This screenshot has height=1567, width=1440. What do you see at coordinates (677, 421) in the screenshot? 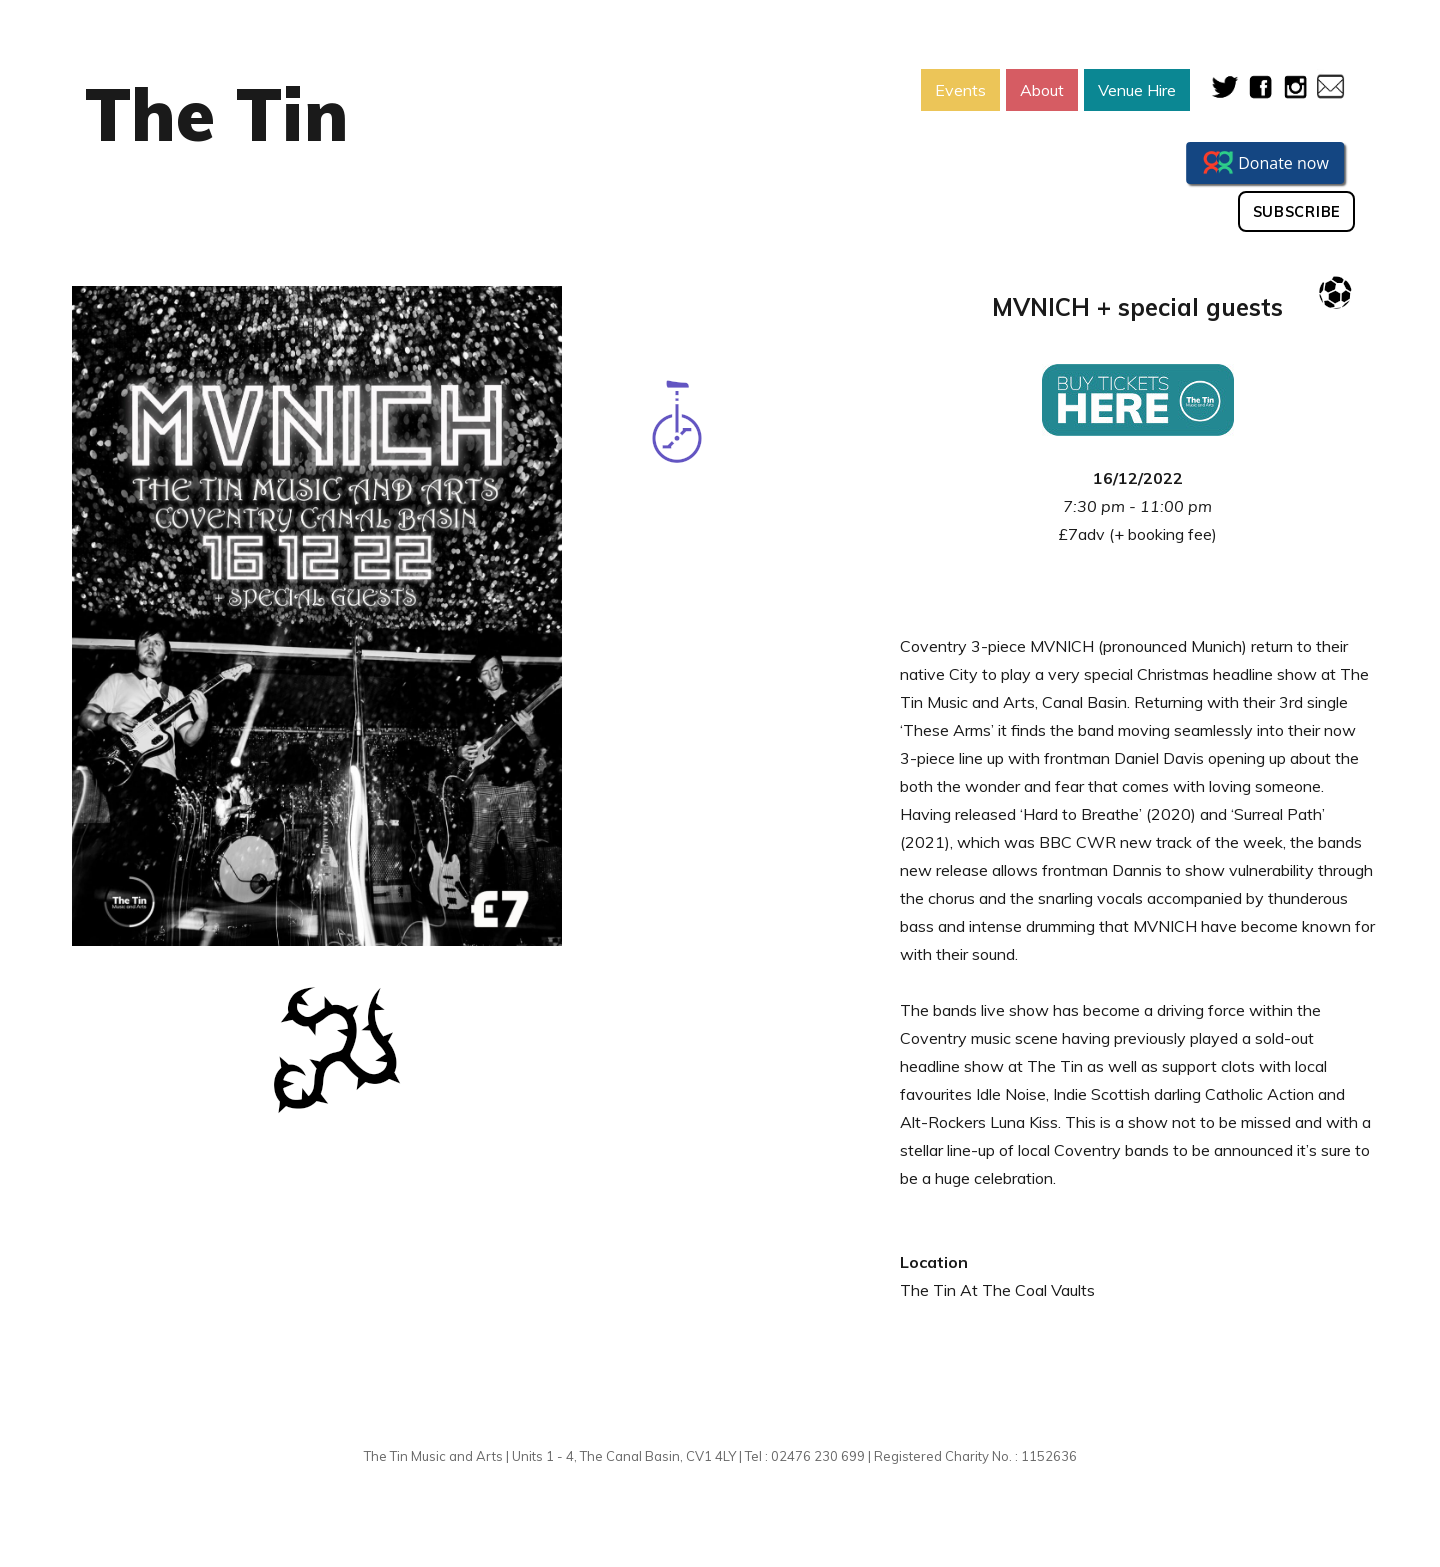
I see `select unicycle or single-wheel vehicle option` at bounding box center [677, 421].